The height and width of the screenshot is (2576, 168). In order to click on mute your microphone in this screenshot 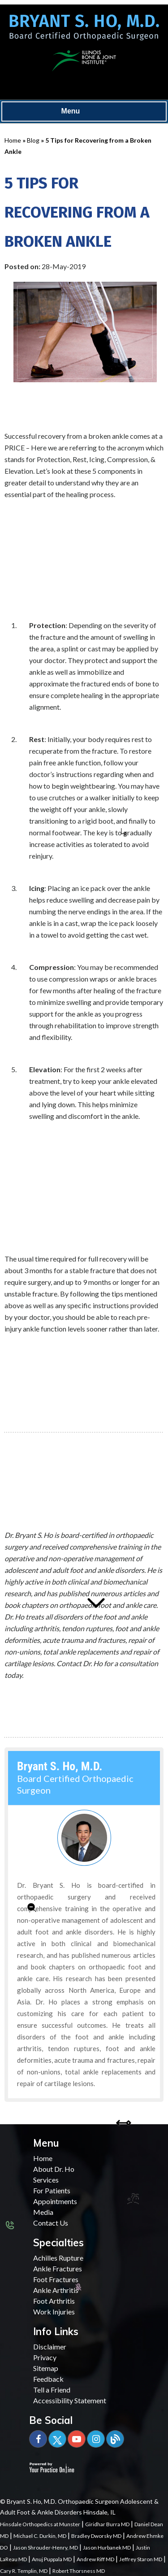, I will do `click(78, 2287)`.